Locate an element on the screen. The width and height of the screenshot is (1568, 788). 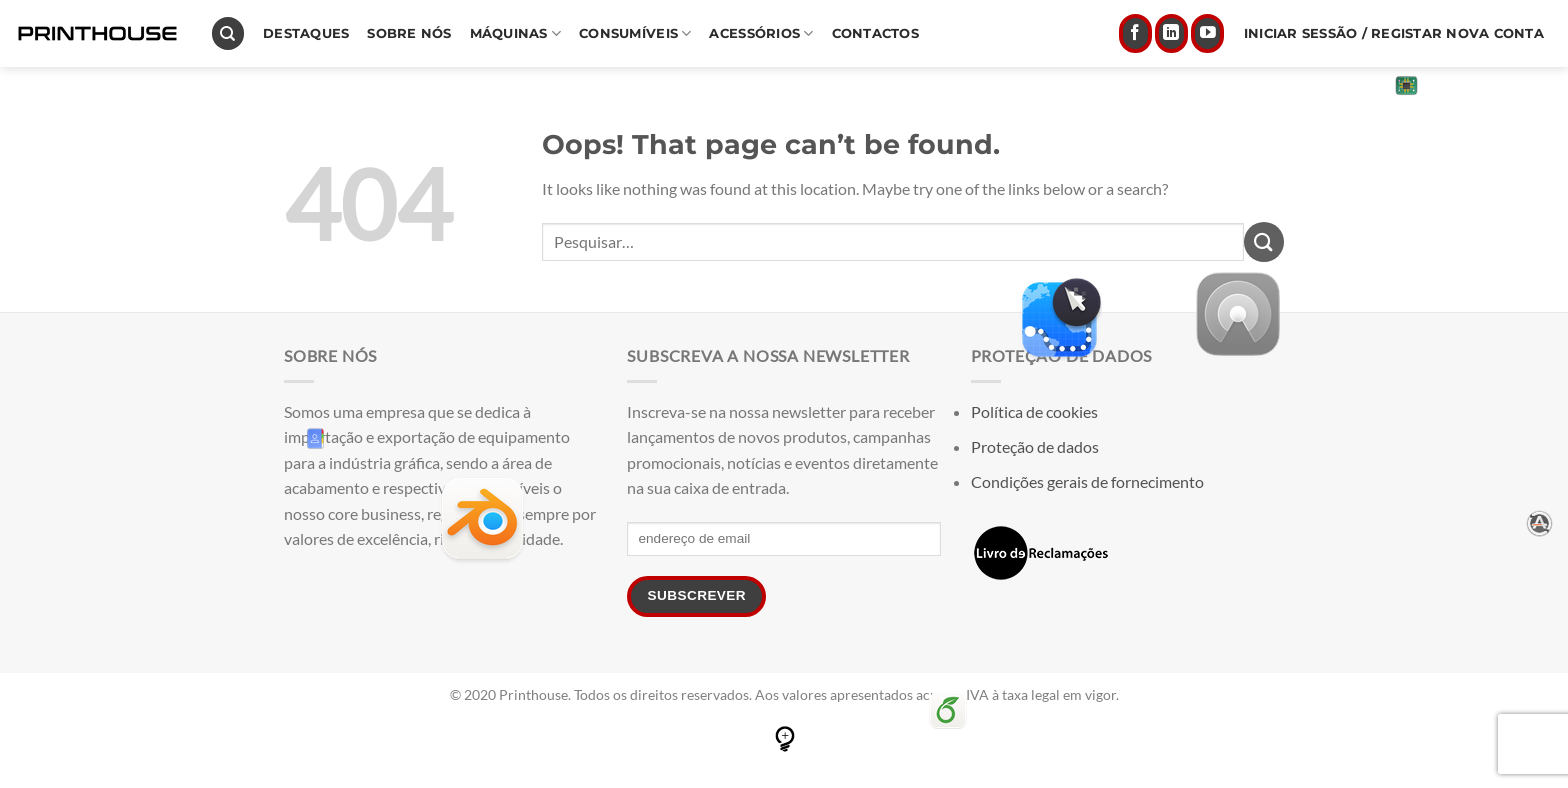
open address book application is located at coordinates (315, 438).